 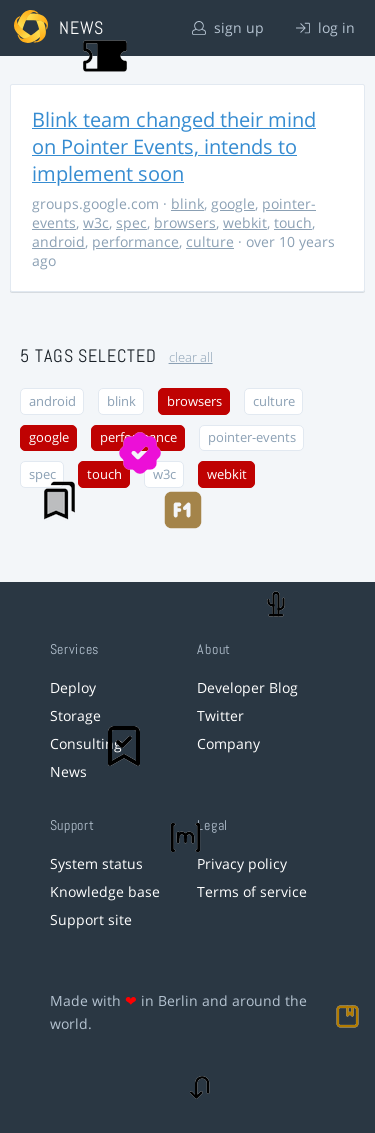 I want to click on view your tickets or passes, so click(x=105, y=56).